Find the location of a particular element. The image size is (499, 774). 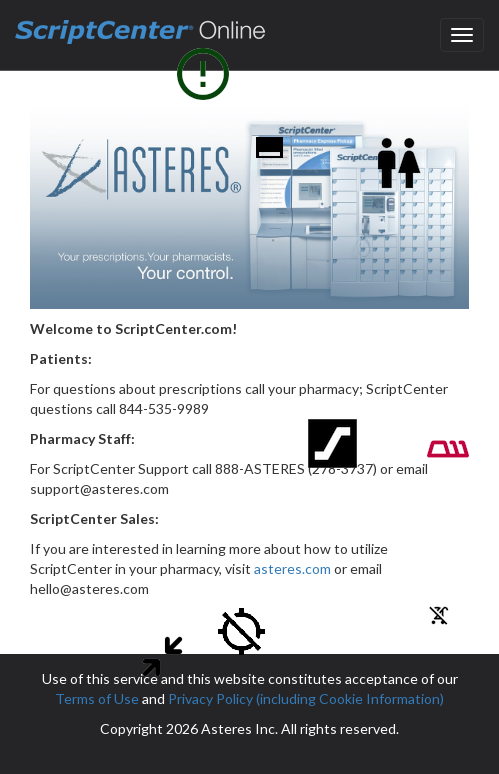

find nearby restrooms is located at coordinates (398, 163).